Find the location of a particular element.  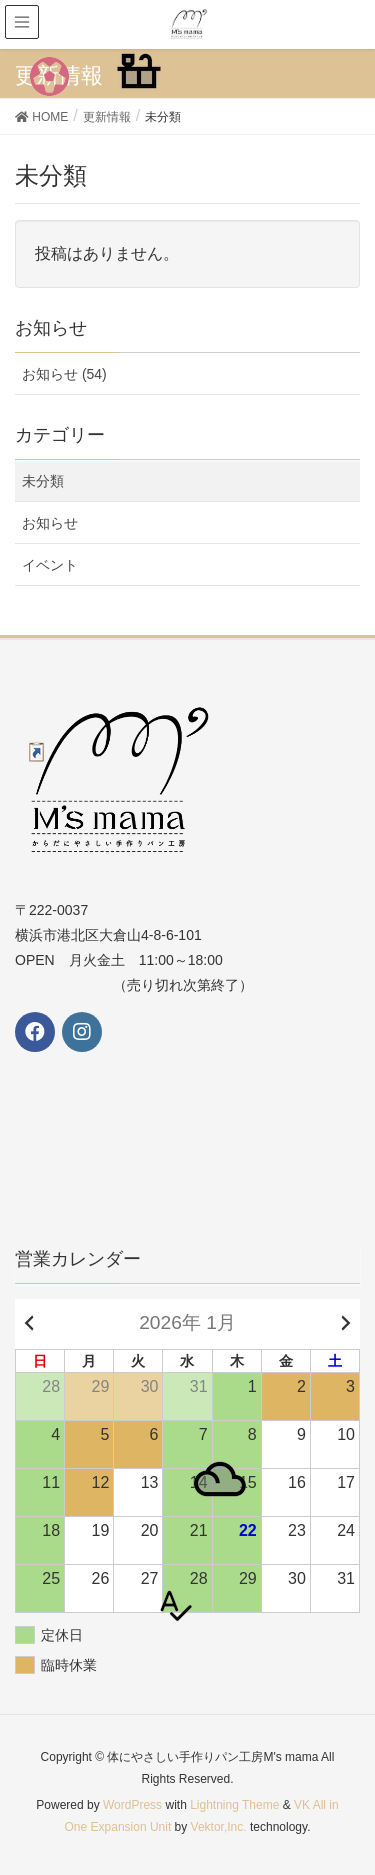

view cloud storage is located at coordinates (220, 1479).